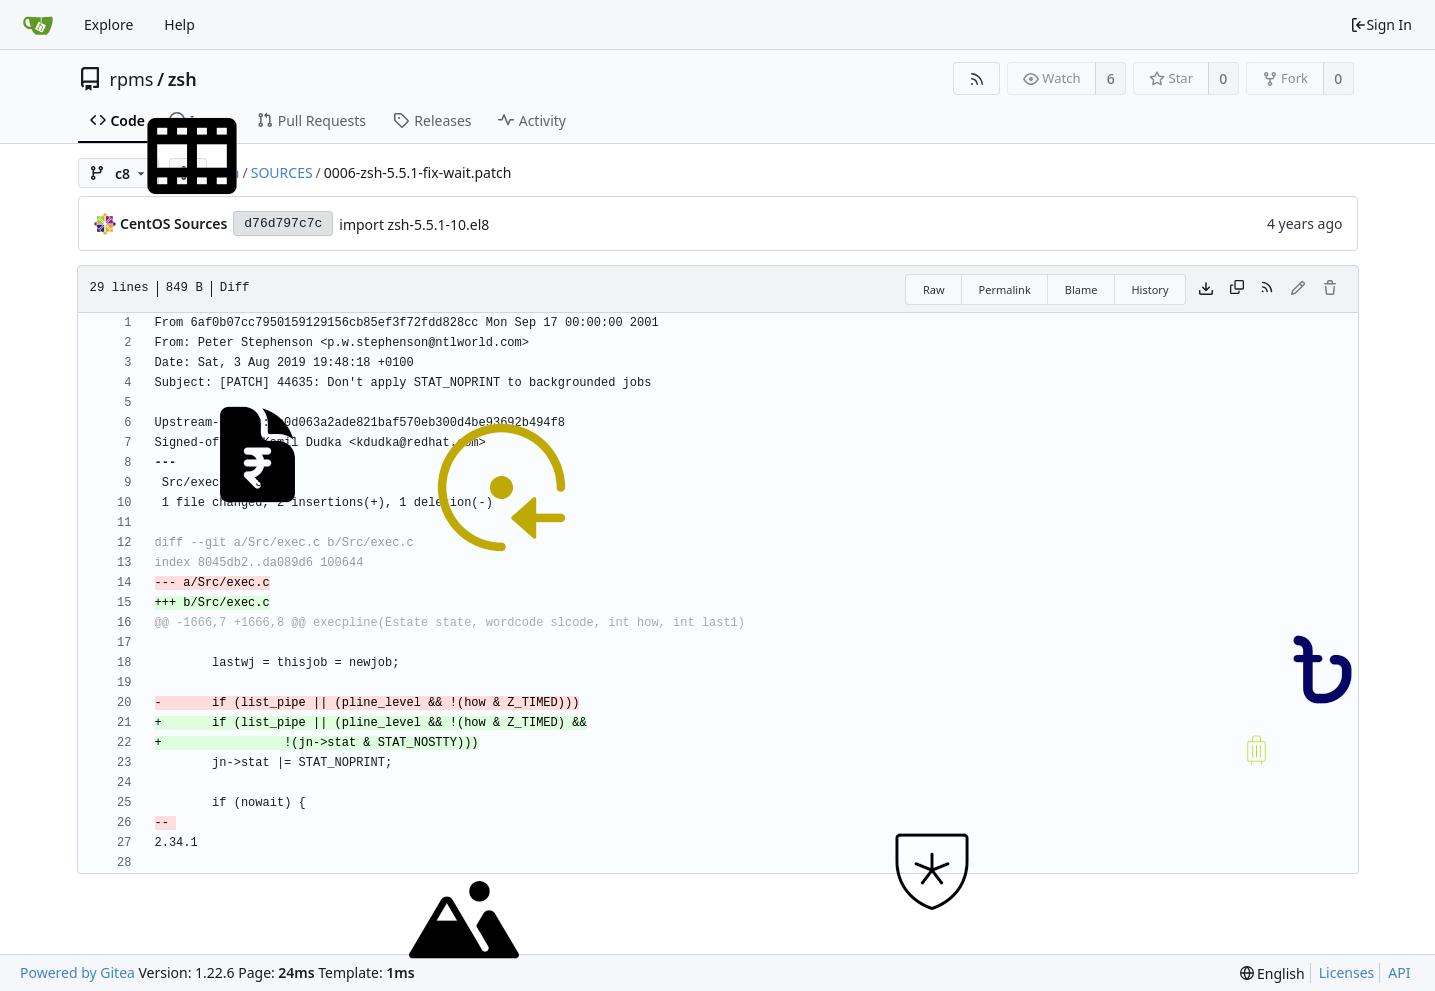  Describe the element at coordinates (1256, 750) in the screenshot. I see `access travel or trip planning features` at that location.